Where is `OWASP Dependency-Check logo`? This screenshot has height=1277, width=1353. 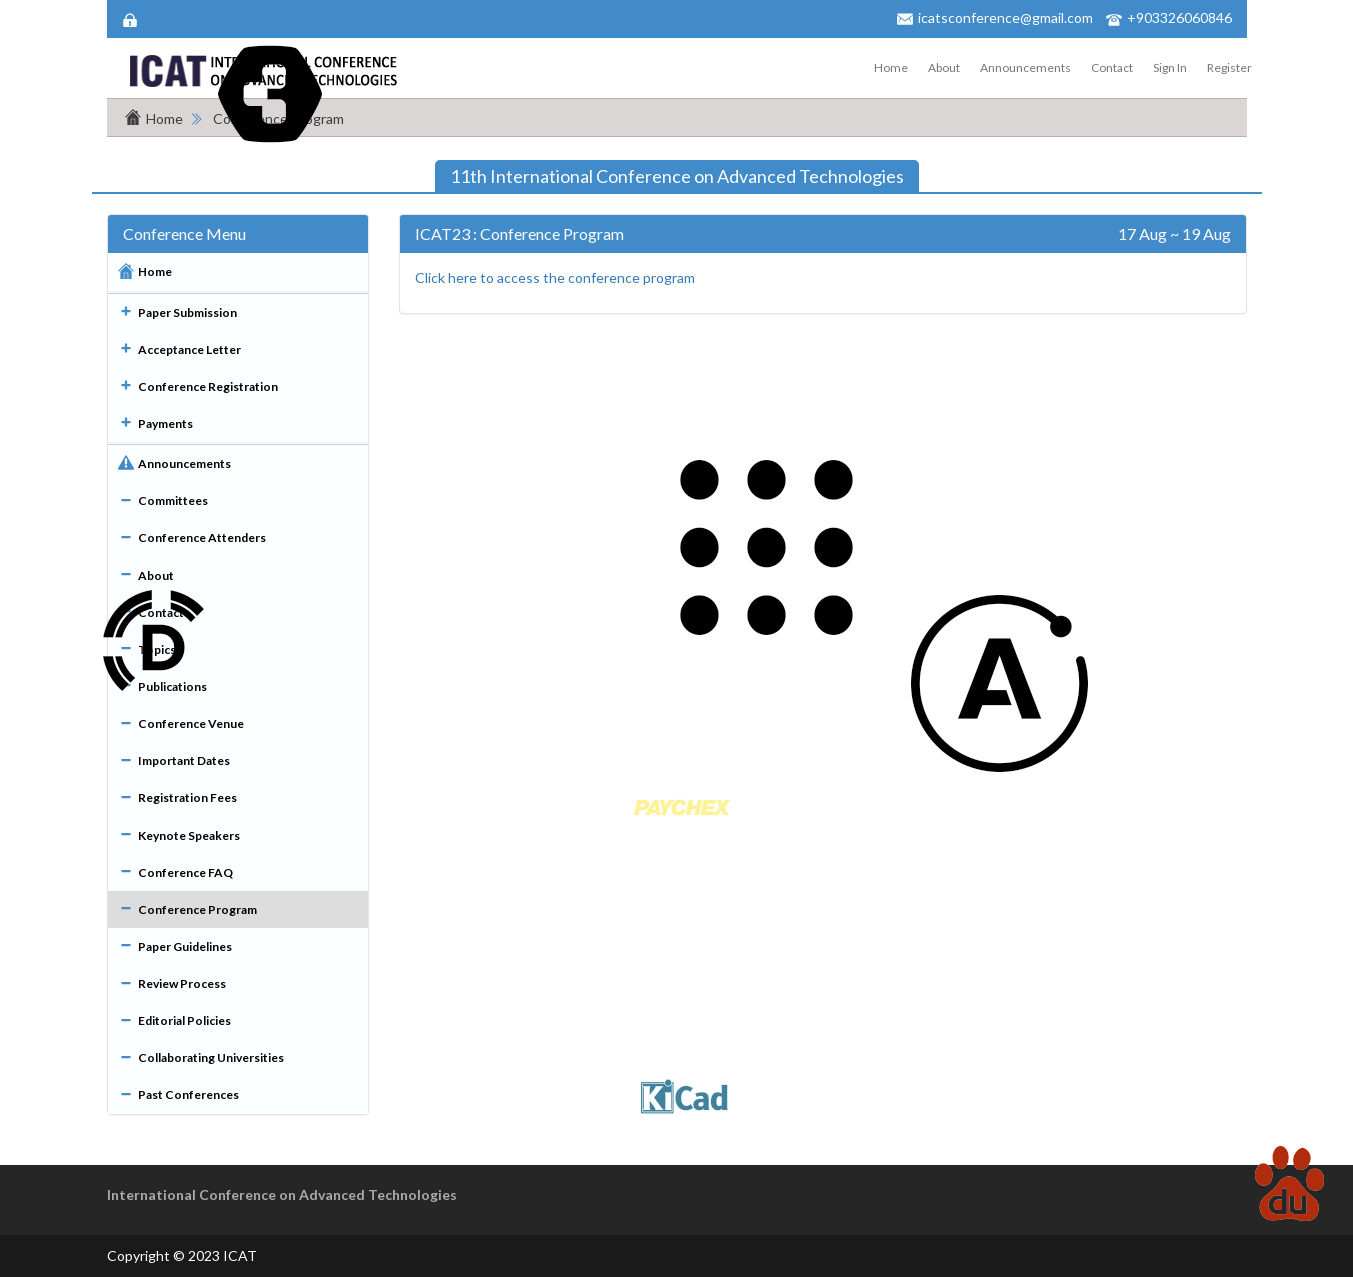 OWASP Dependency-Check logo is located at coordinates (153, 640).